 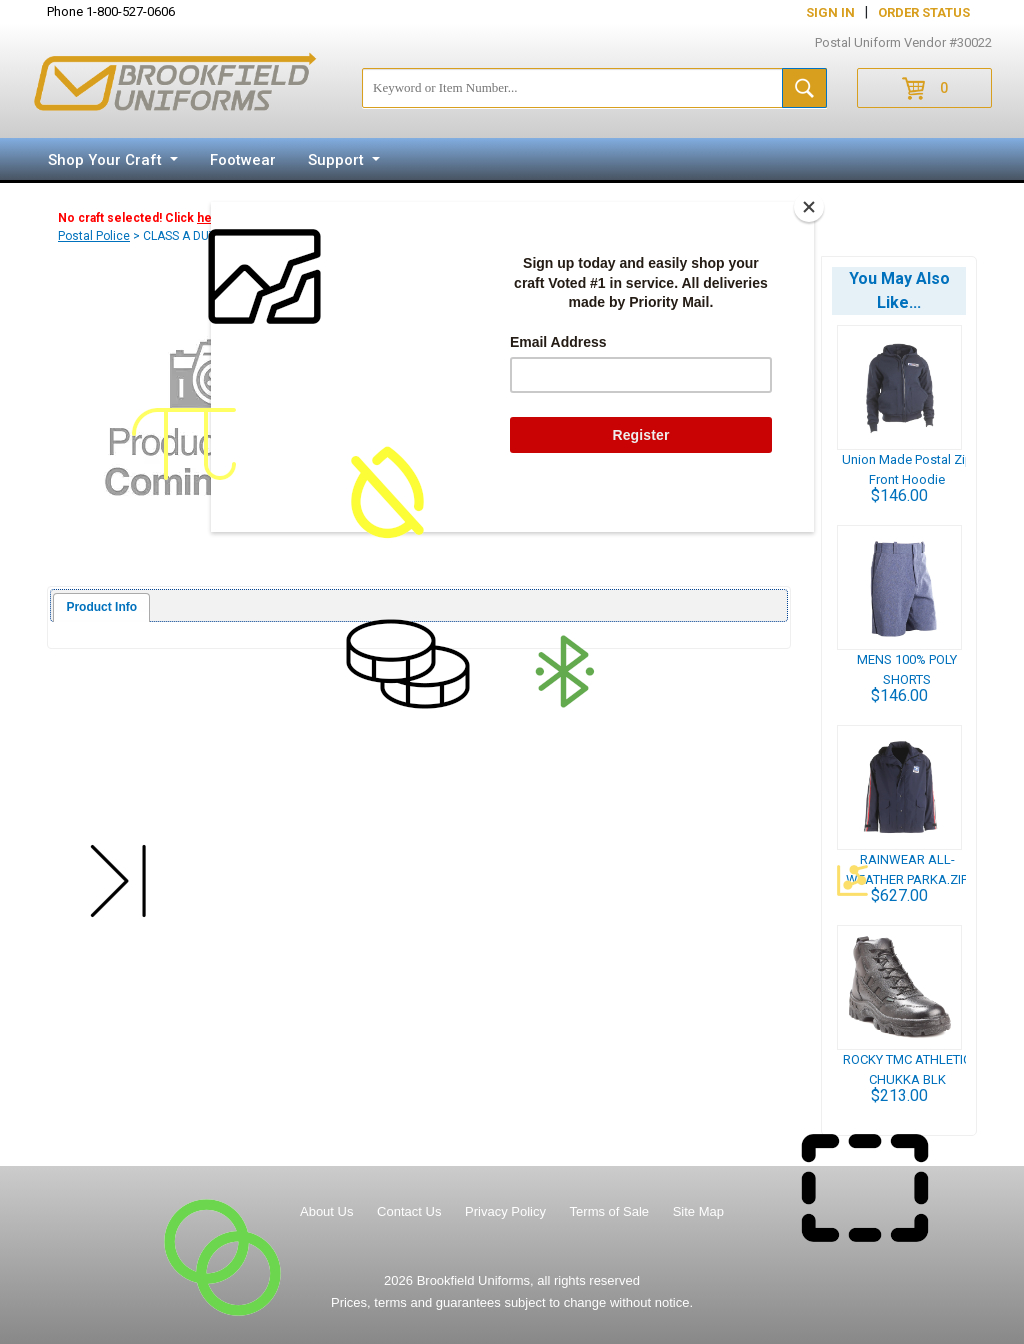 I want to click on select or define a region, so click(x=865, y=1188).